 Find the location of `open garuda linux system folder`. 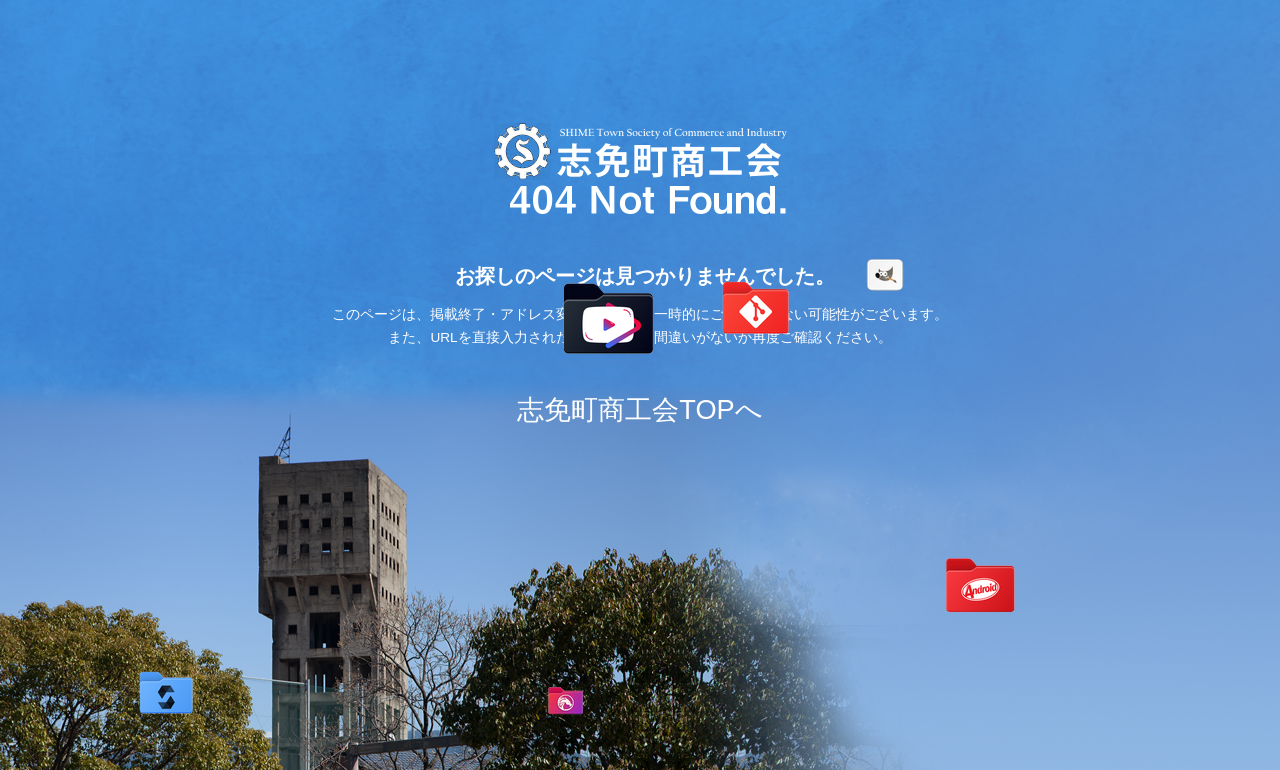

open garuda linux system folder is located at coordinates (565, 701).